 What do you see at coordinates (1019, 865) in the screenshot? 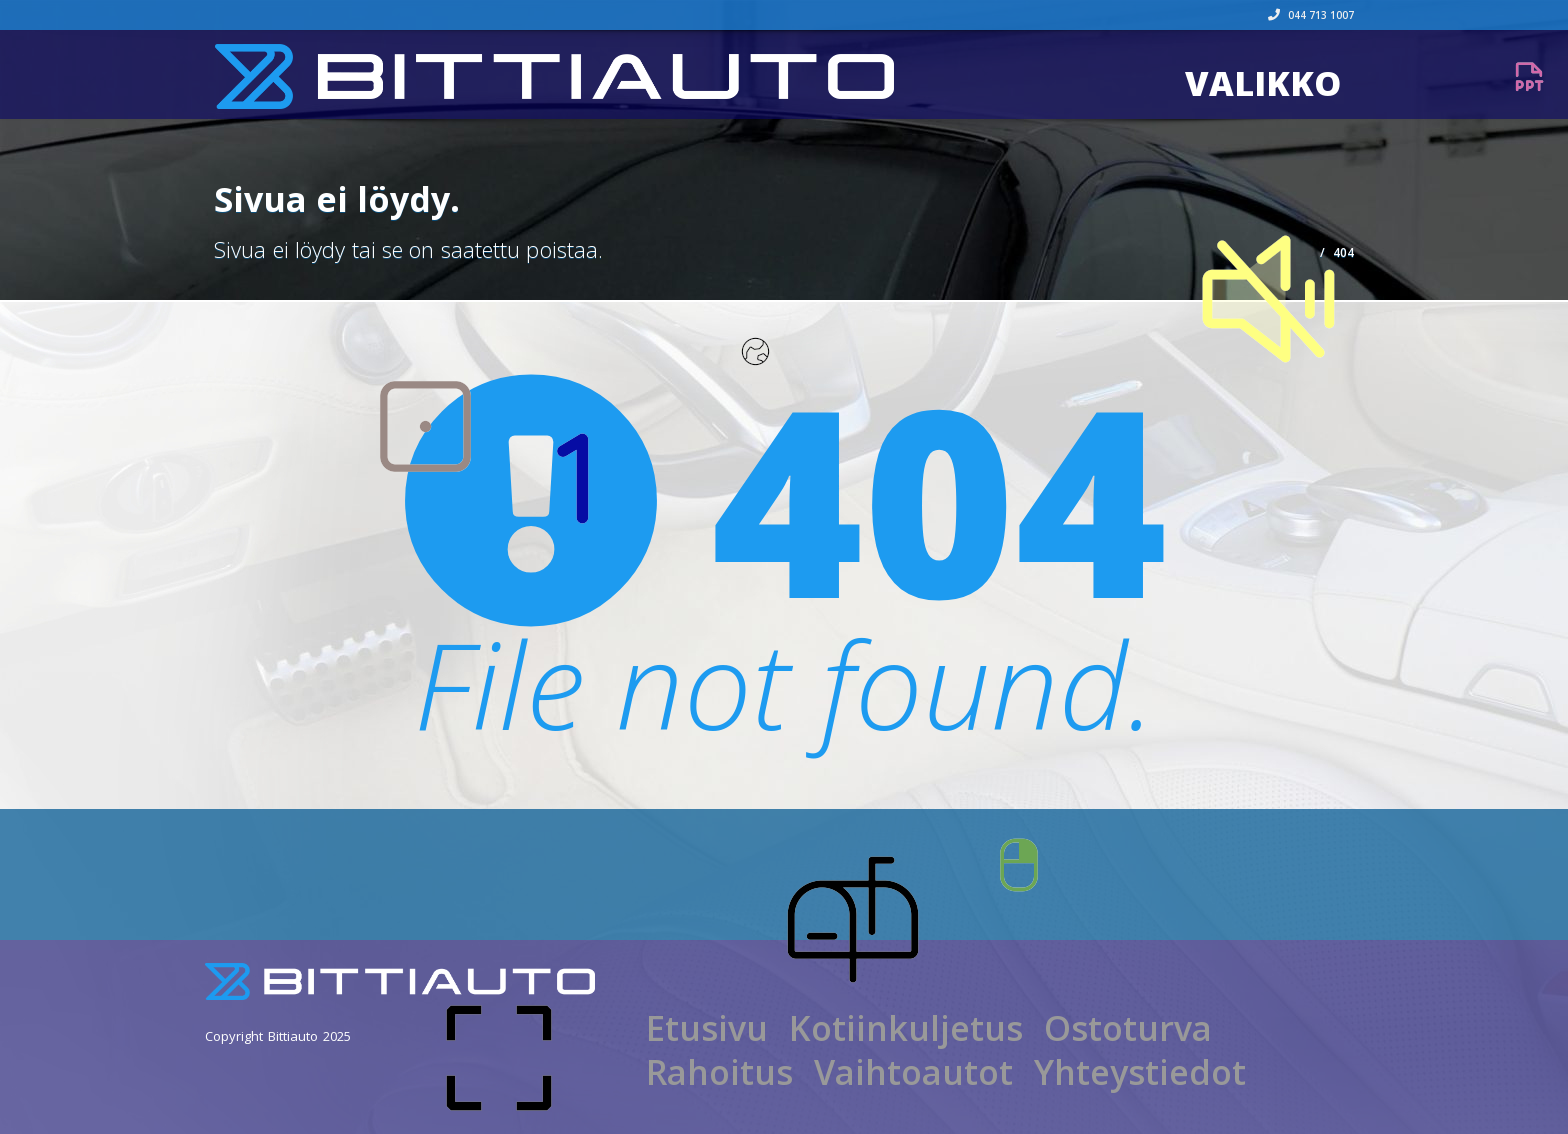
I see `right-click action indicator` at bounding box center [1019, 865].